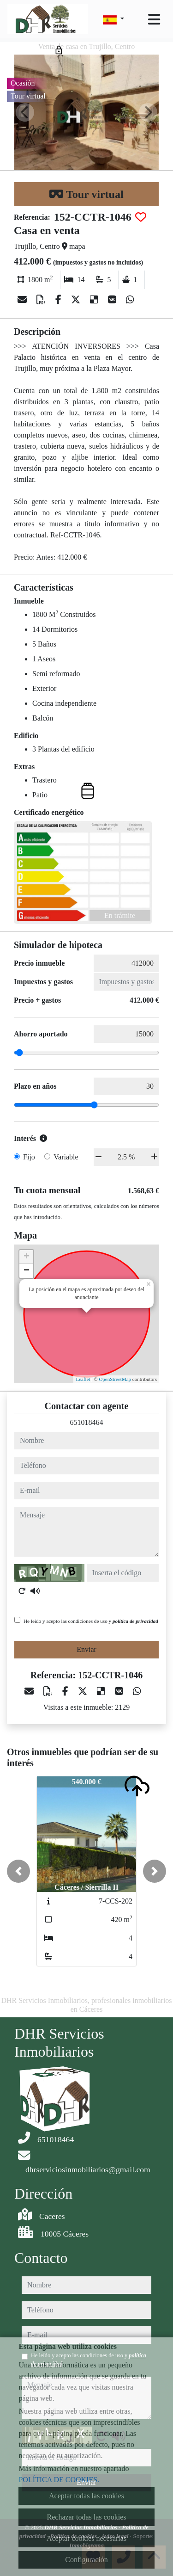  What do you see at coordinates (137, 1786) in the screenshot?
I see `upload file to cloud storage` at bounding box center [137, 1786].